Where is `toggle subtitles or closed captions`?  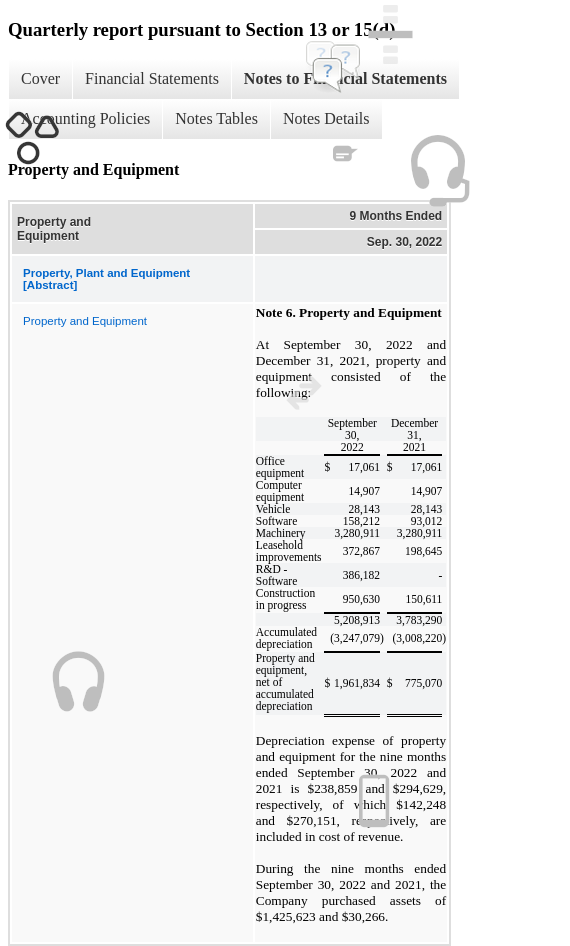
toggle subtitles or closed captions is located at coordinates (345, 153).